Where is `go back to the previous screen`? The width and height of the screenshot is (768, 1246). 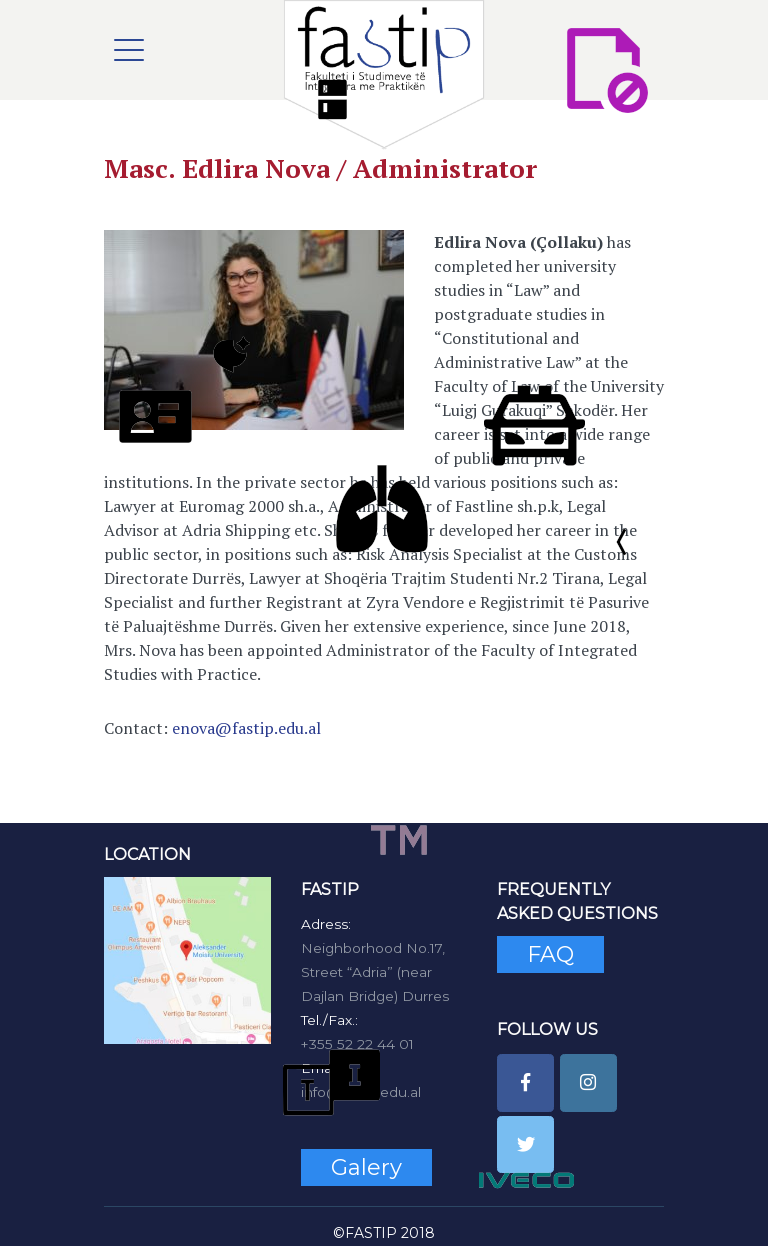 go back to the previous screen is located at coordinates (622, 542).